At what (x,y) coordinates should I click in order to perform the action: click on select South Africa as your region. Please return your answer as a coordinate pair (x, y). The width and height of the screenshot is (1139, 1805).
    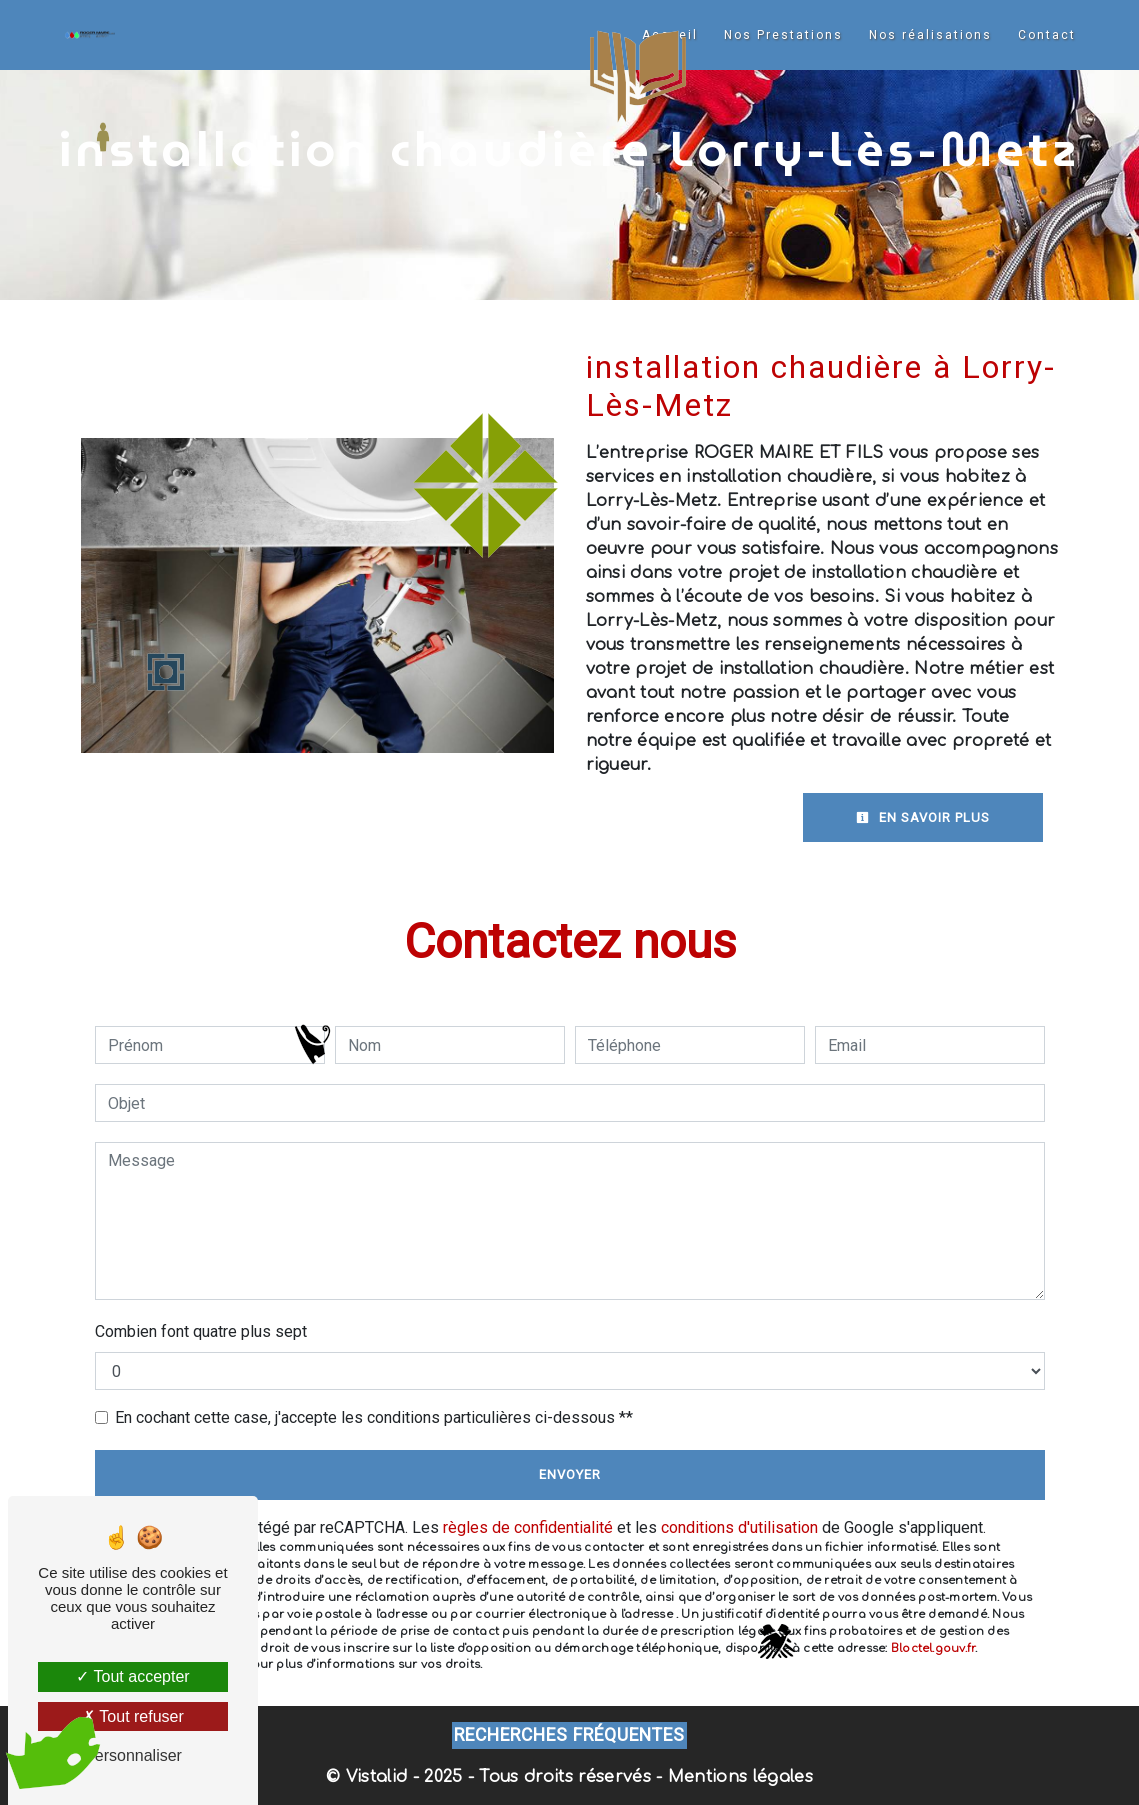
    Looking at the image, I should click on (53, 1753).